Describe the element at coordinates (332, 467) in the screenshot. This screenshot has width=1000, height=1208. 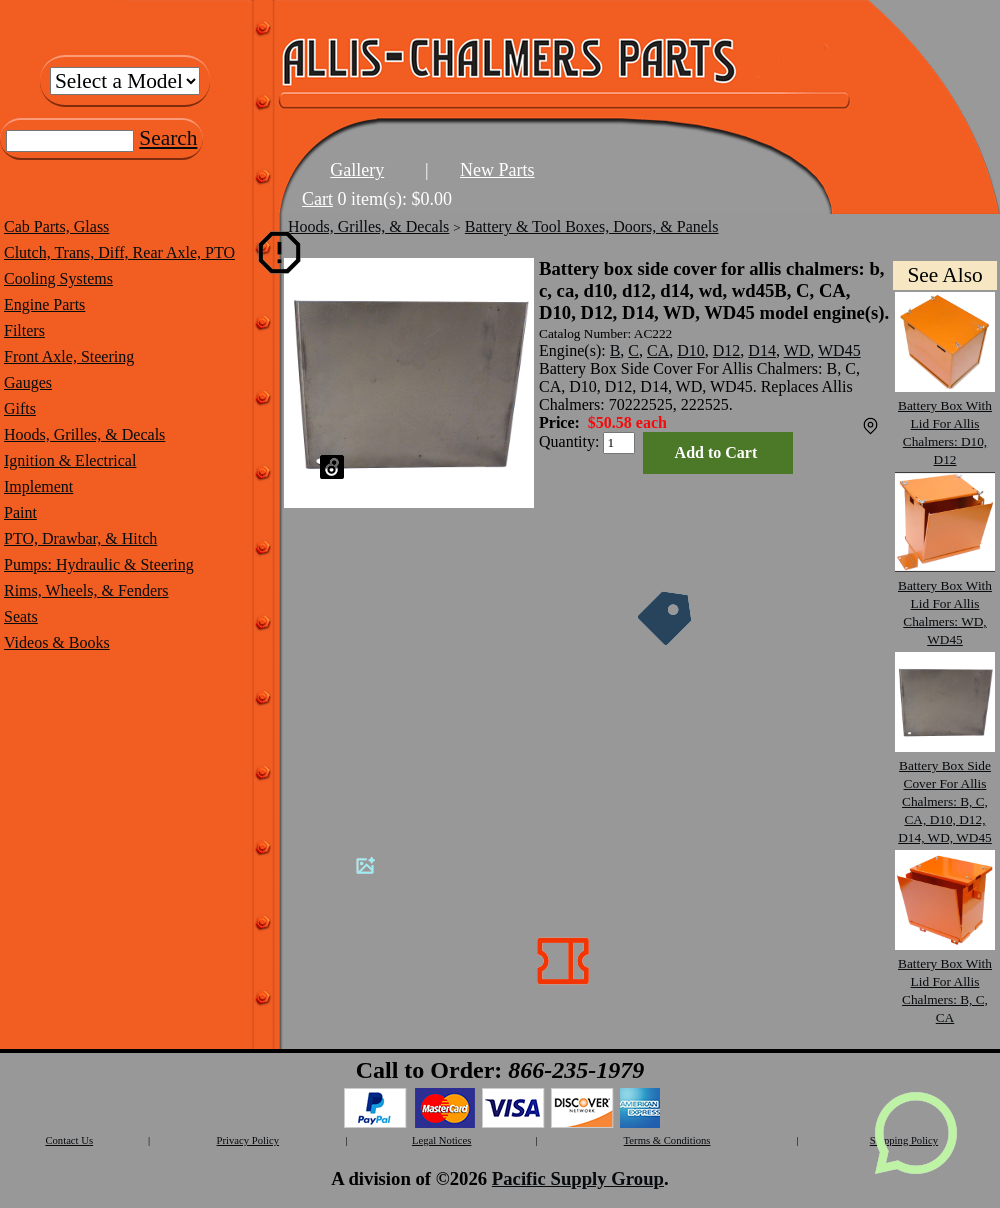
I see `open the Max streaming app` at that location.